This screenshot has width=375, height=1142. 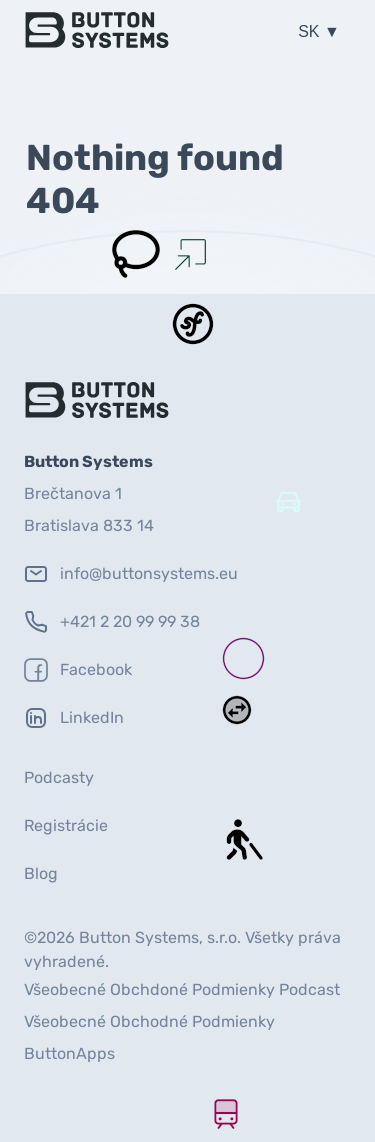 I want to click on swap or exchange items horizontally, so click(x=237, y=710).